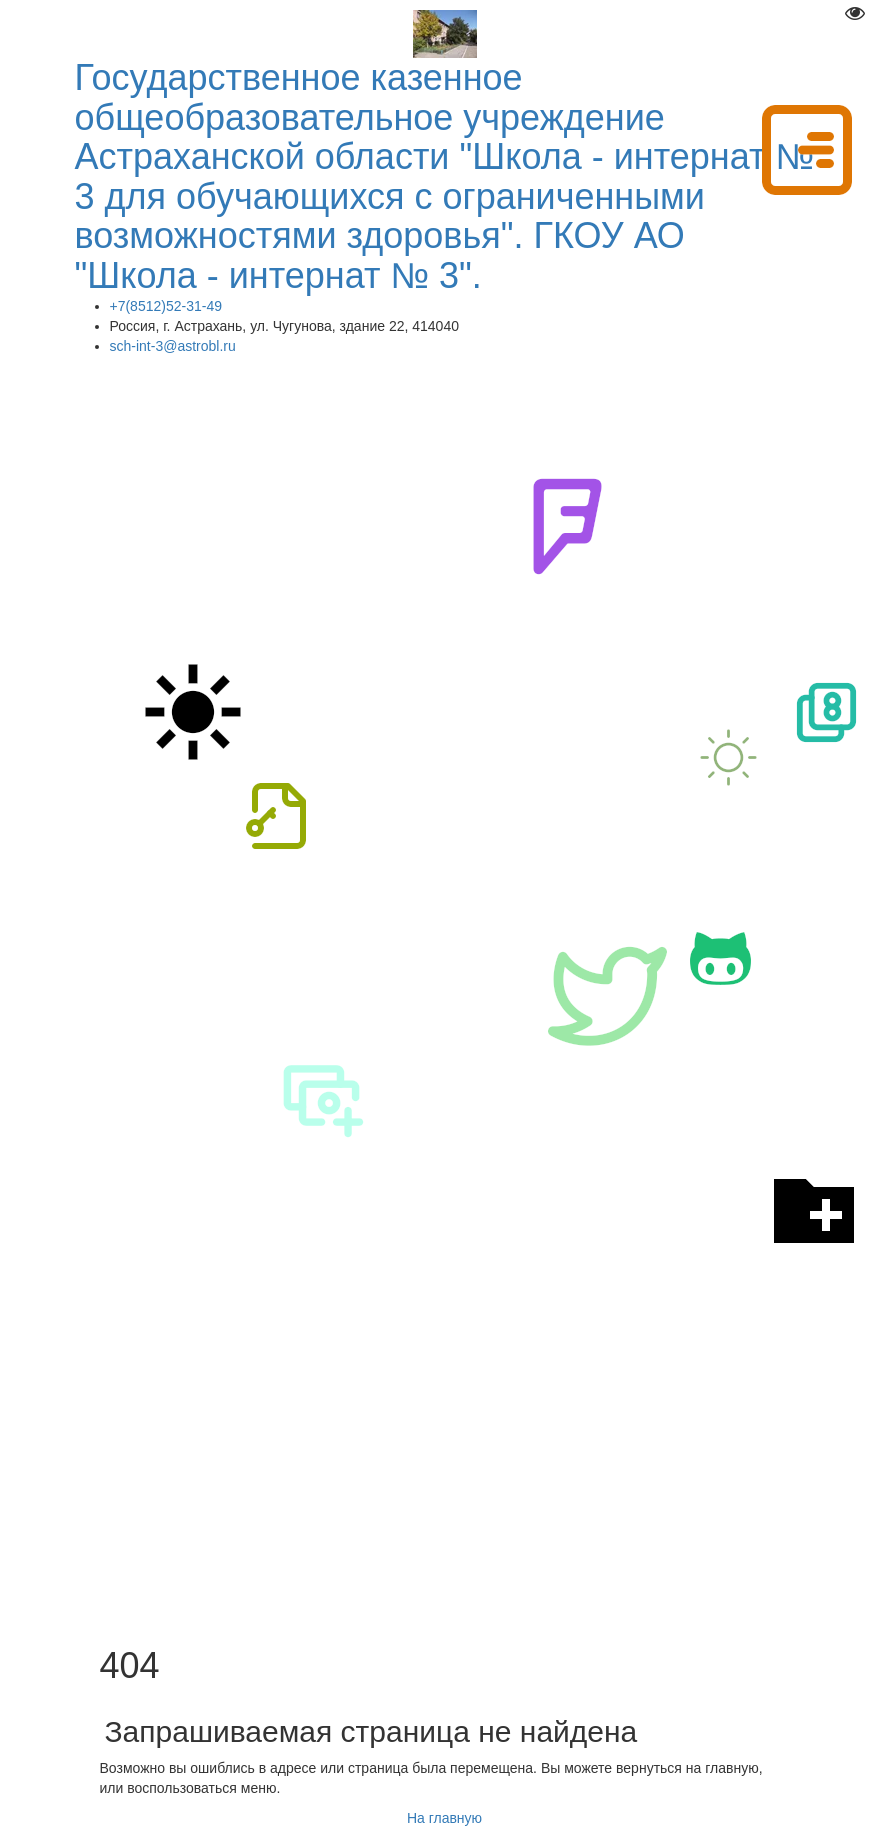 The width and height of the screenshot is (889, 1828). I want to click on open foursquare app, so click(567, 526).